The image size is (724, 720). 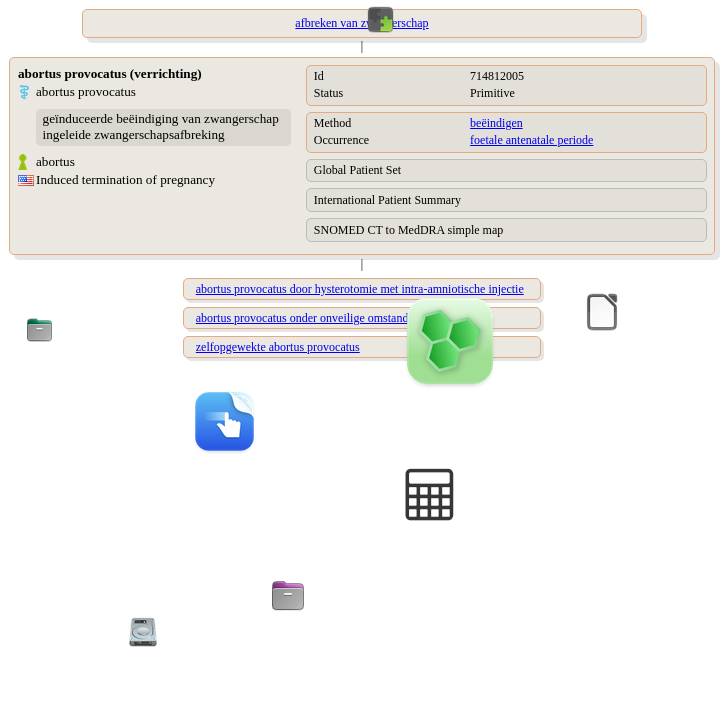 What do you see at coordinates (39, 329) in the screenshot?
I see `open file manager application` at bounding box center [39, 329].